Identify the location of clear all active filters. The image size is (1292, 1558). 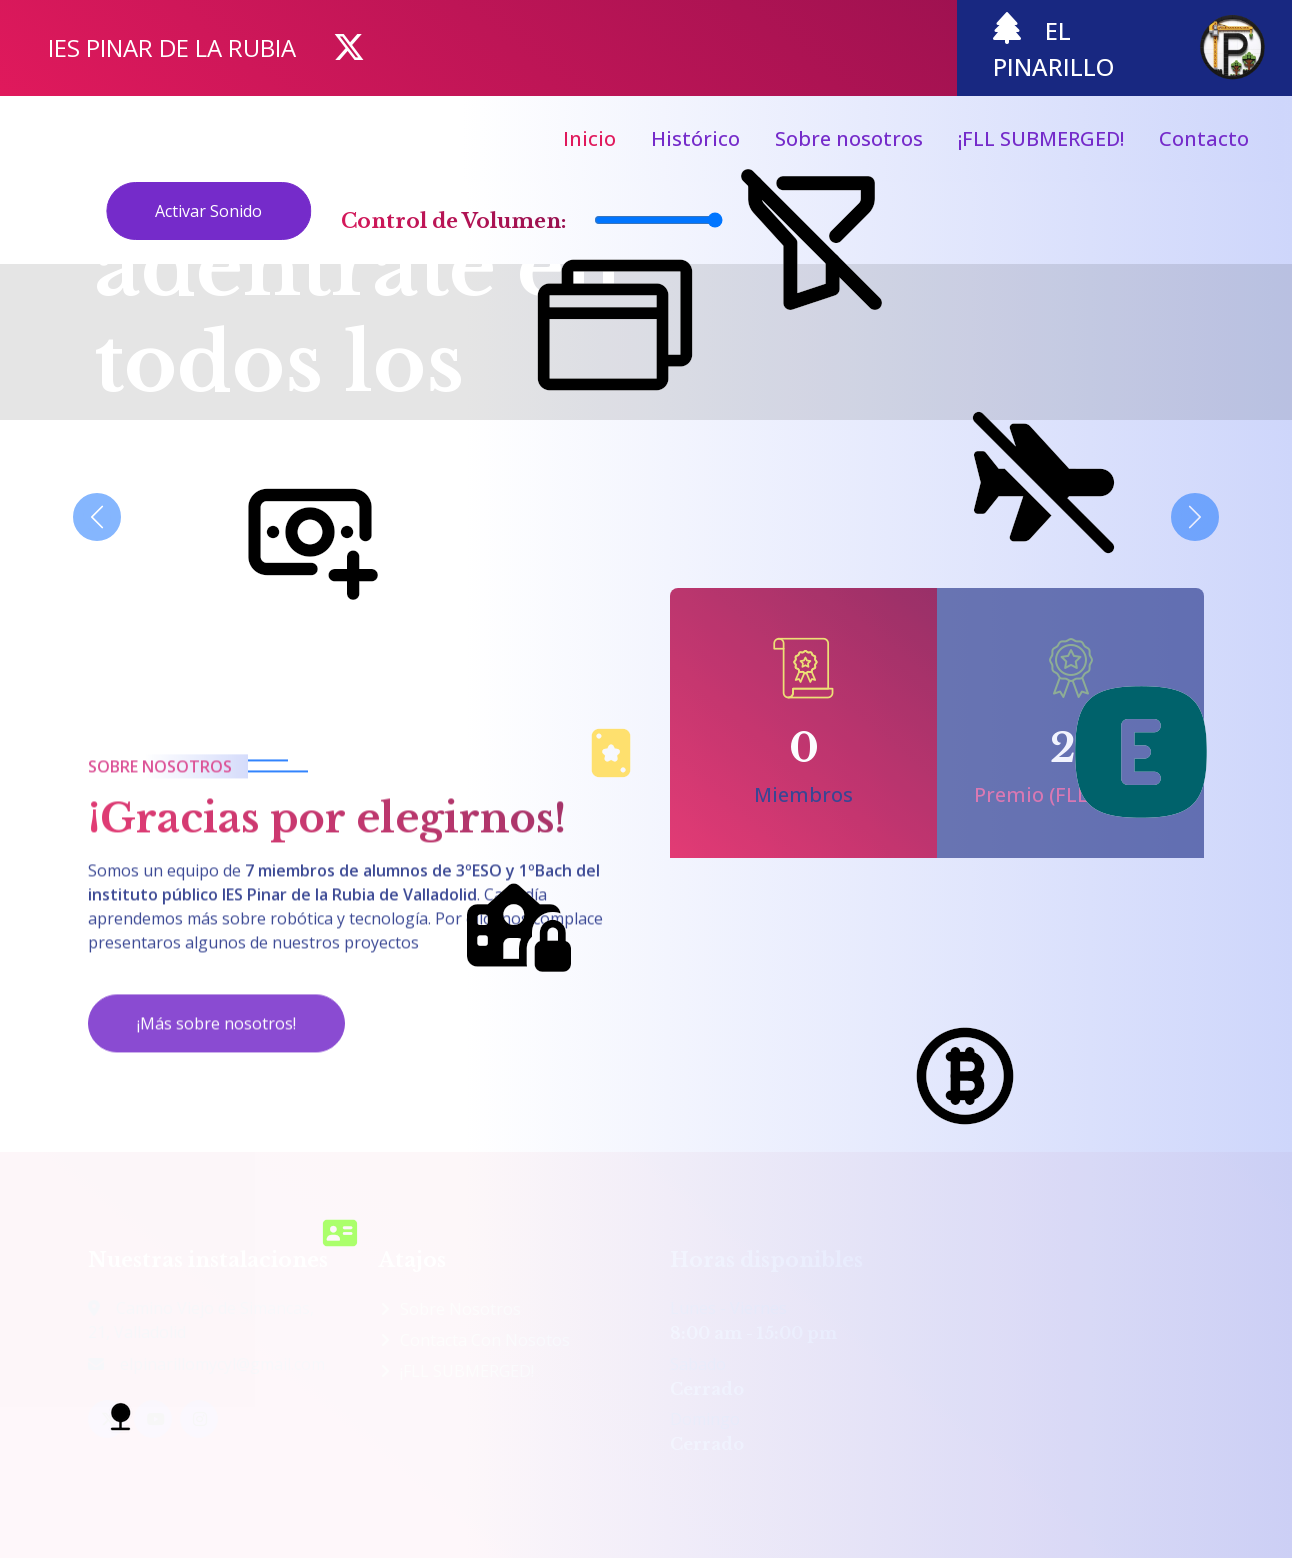
(811, 239).